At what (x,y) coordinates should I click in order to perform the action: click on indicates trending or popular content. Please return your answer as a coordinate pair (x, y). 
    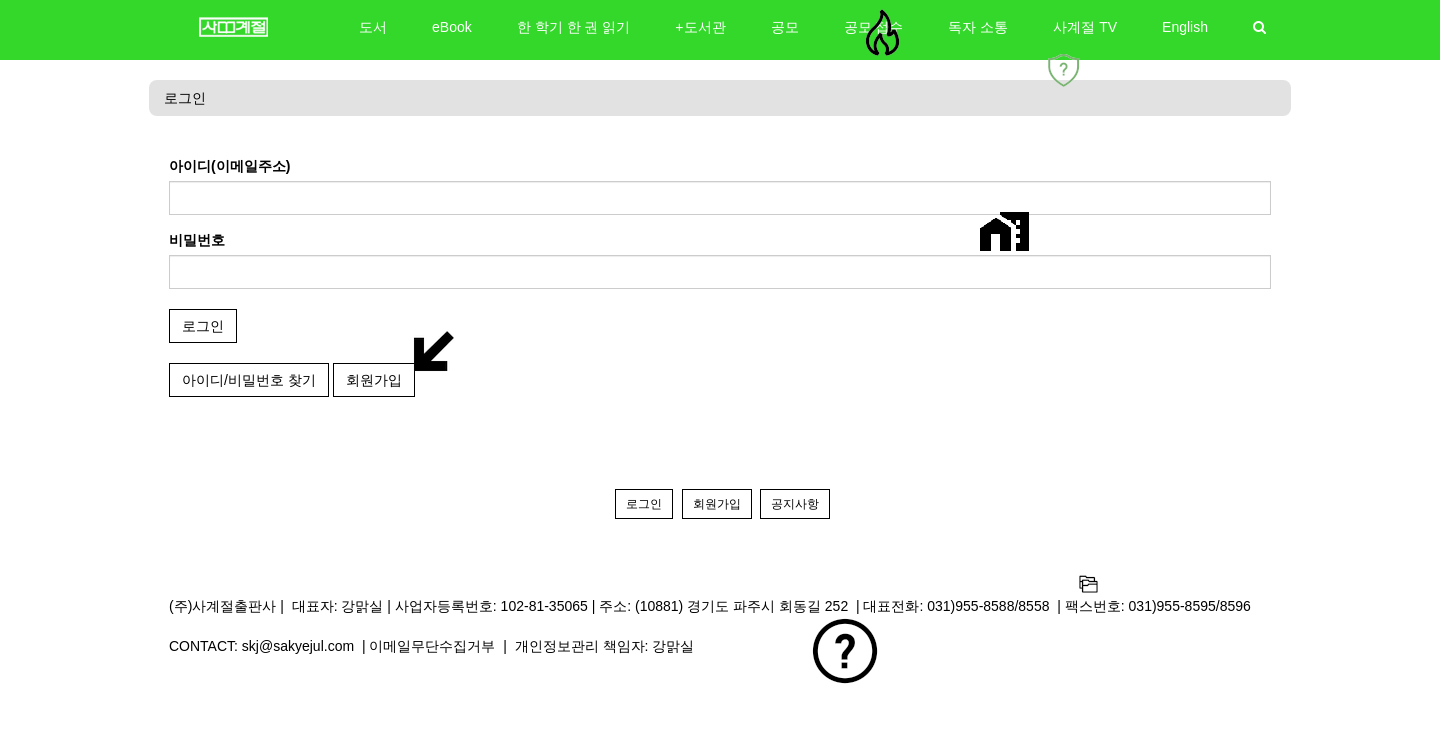
    Looking at the image, I should click on (882, 32).